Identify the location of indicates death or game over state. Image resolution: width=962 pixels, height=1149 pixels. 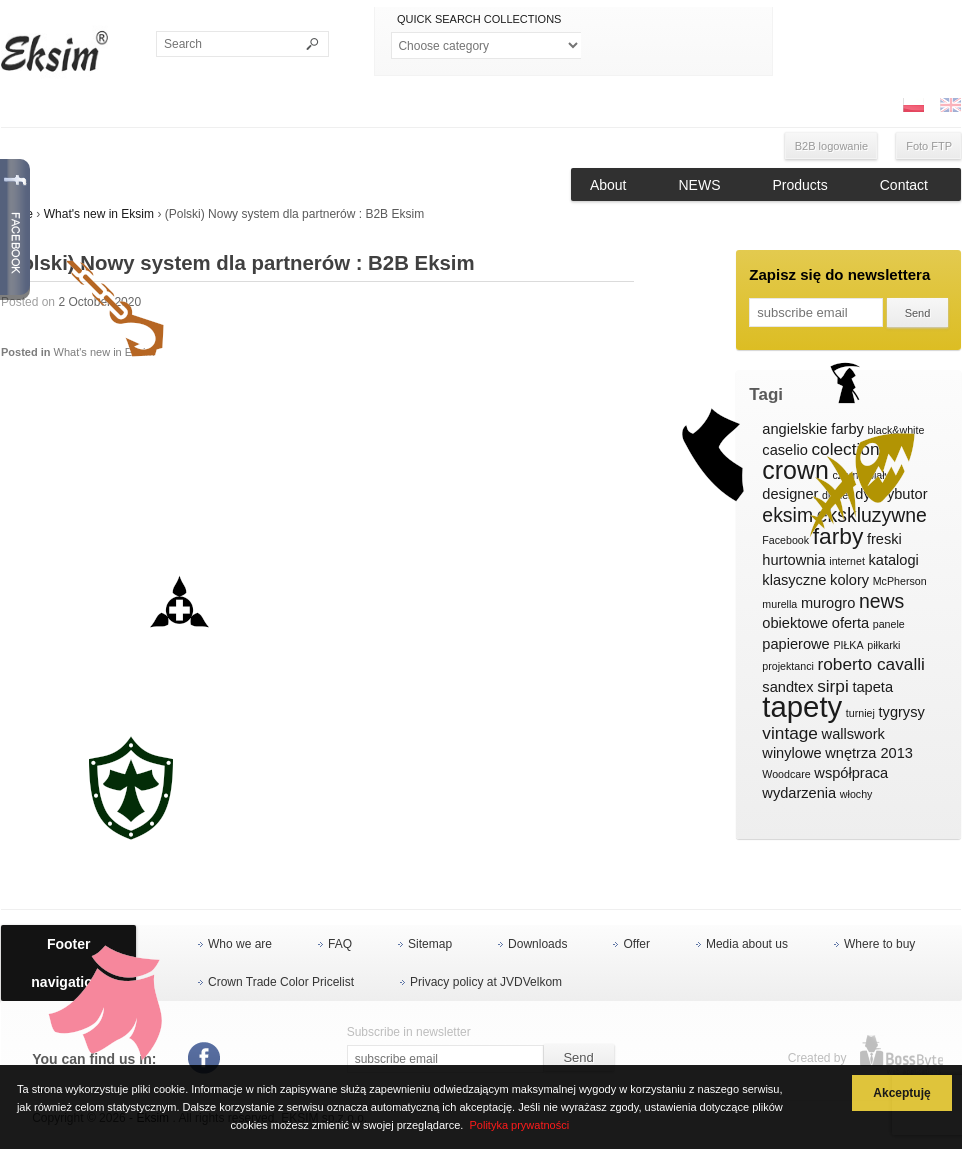
(846, 383).